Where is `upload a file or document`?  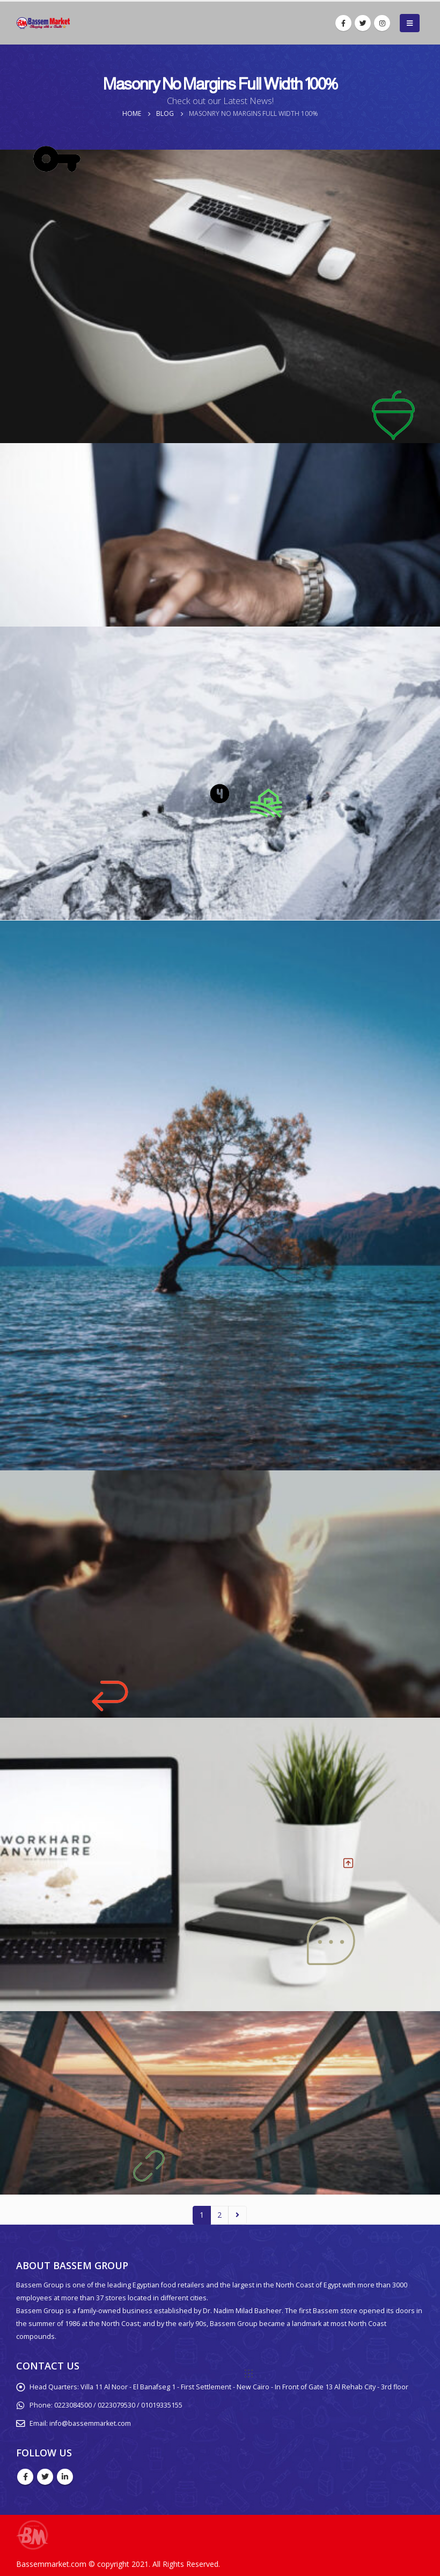
upload a file or document is located at coordinates (348, 1863).